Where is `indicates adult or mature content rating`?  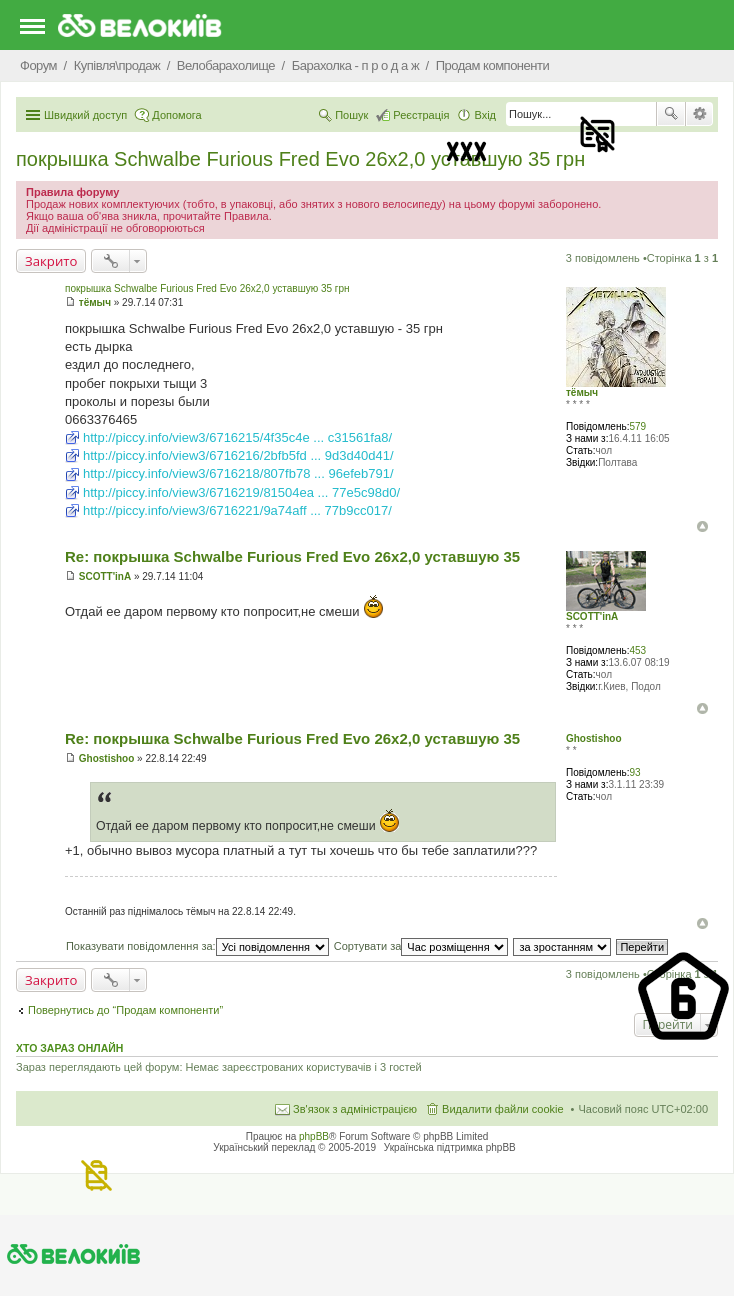 indicates adult or mature content rating is located at coordinates (466, 151).